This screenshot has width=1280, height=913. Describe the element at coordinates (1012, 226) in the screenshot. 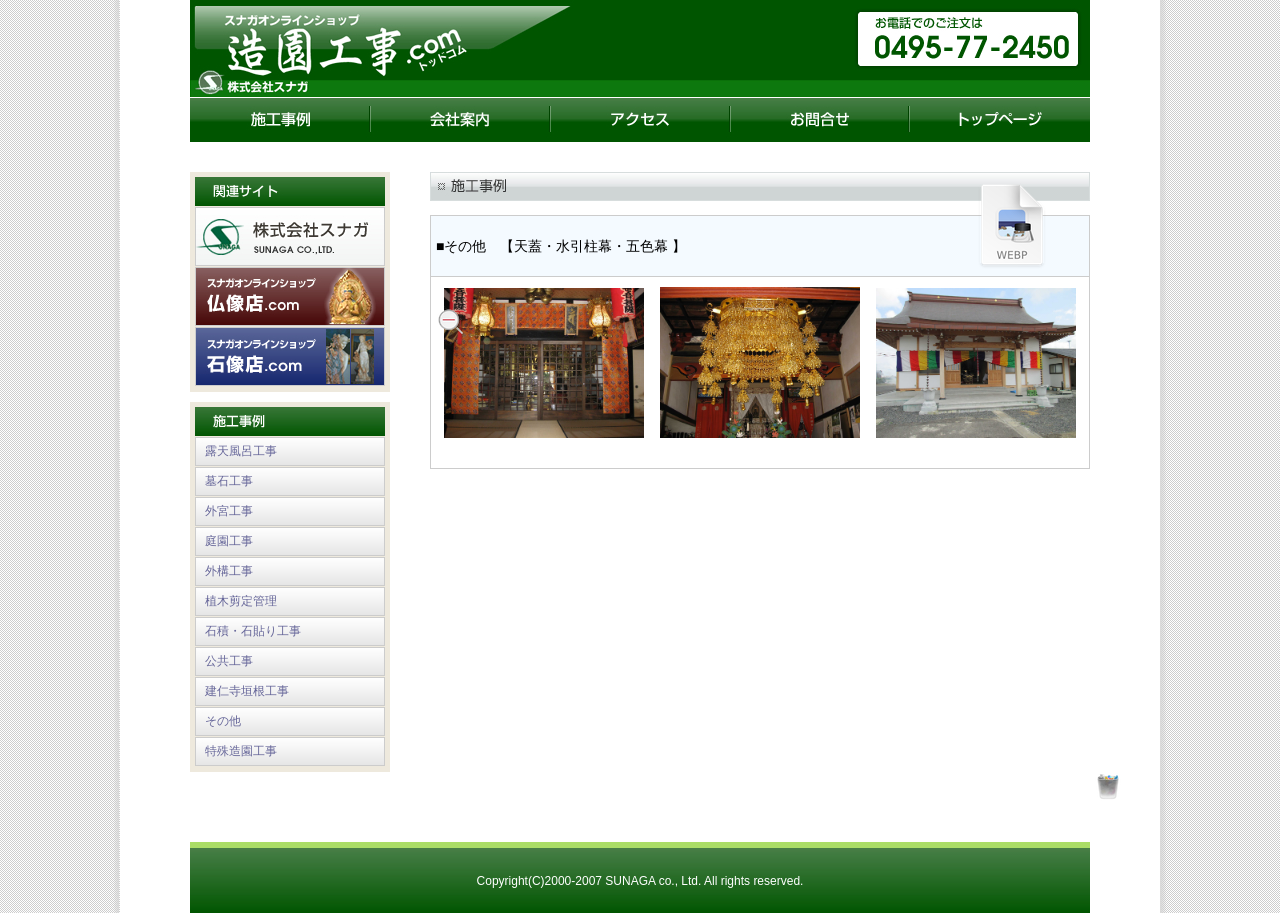

I see `a webp image file` at that location.